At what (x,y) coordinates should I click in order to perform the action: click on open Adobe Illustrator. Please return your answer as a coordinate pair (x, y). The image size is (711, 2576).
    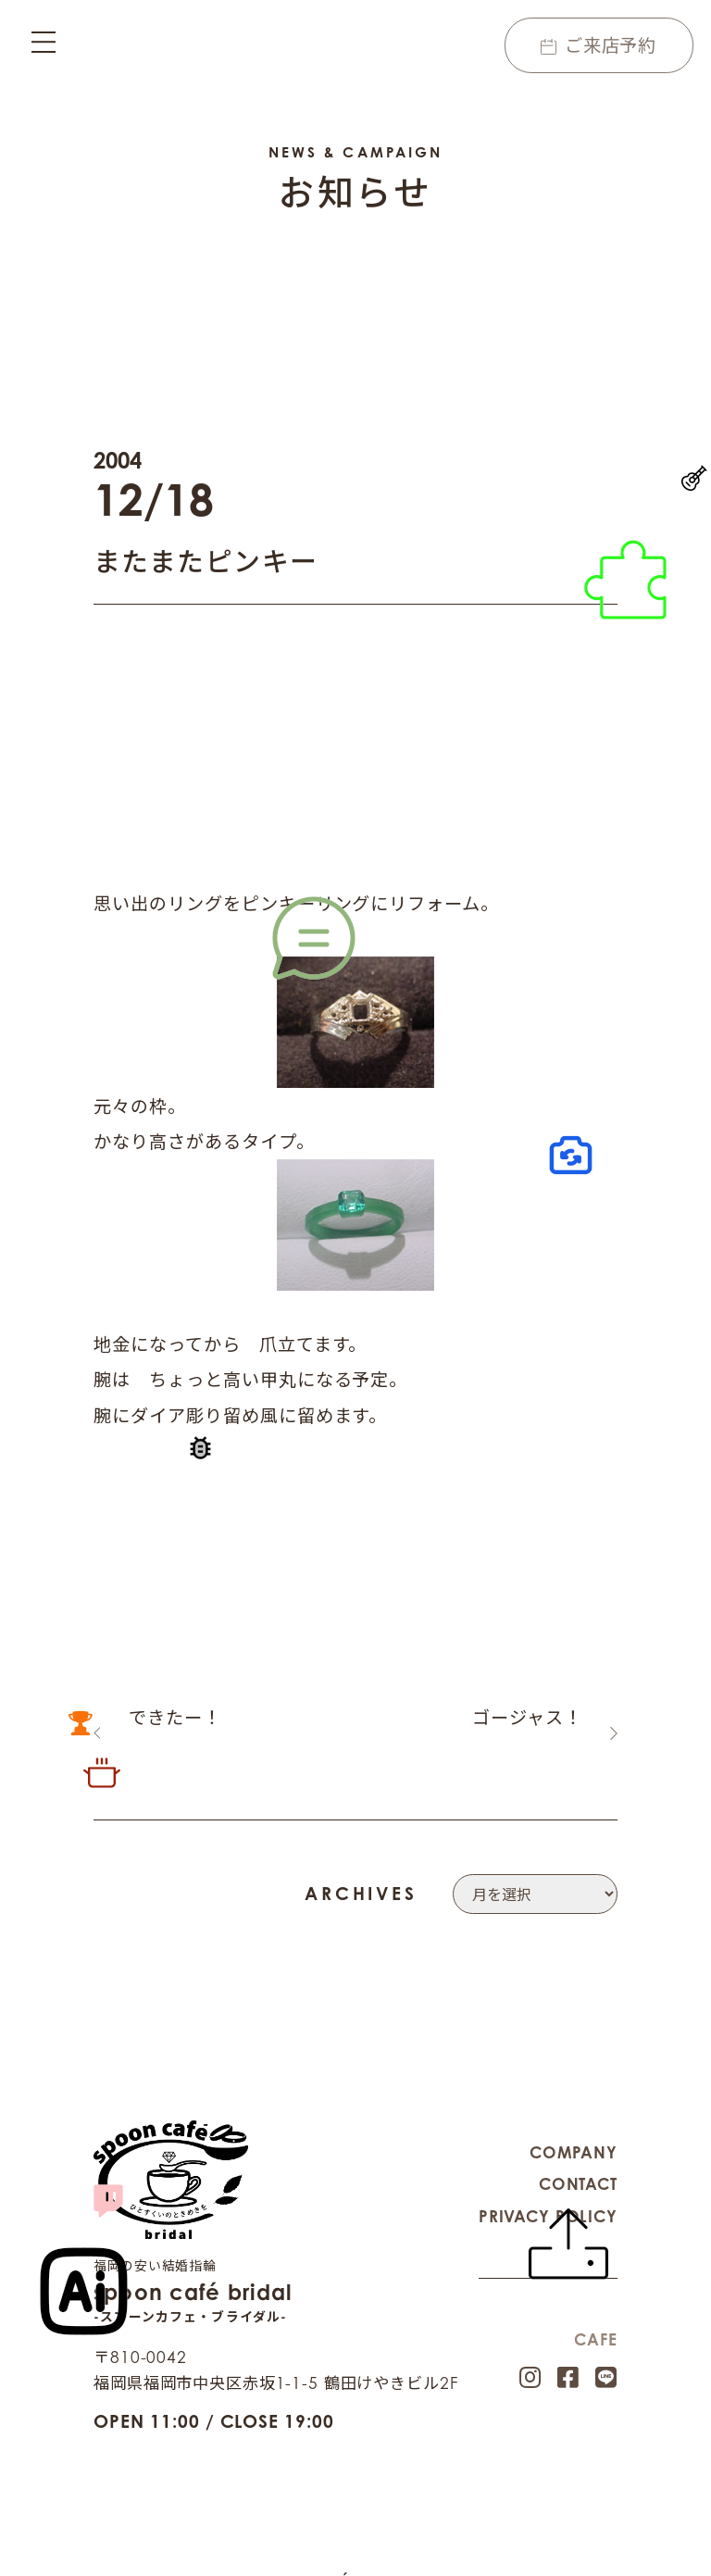
    Looking at the image, I should click on (83, 2291).